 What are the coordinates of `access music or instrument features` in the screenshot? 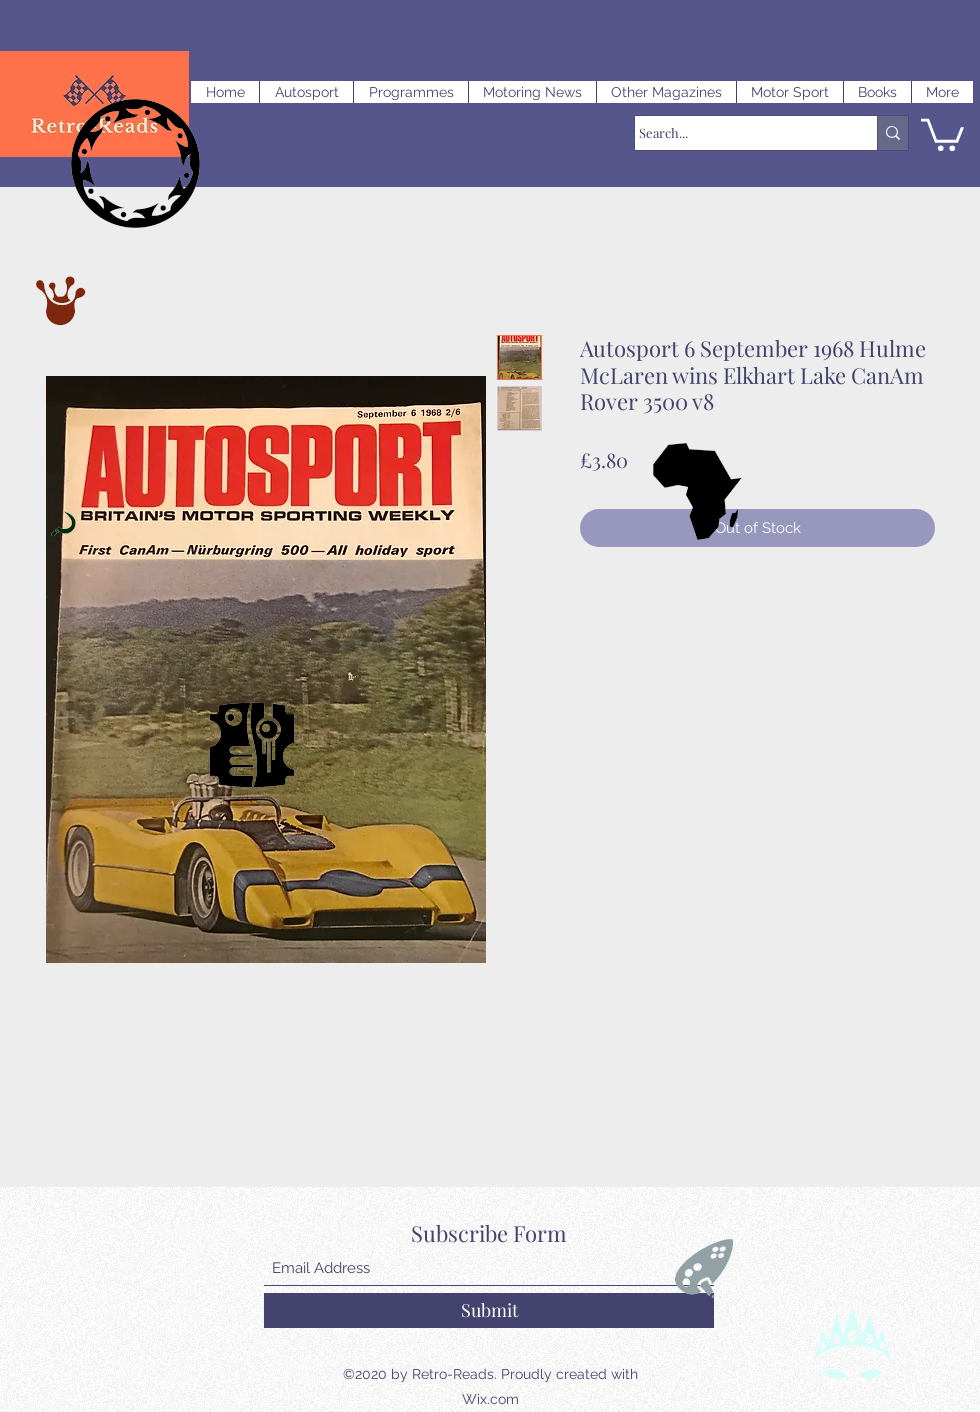 It's located at (705, 1268).